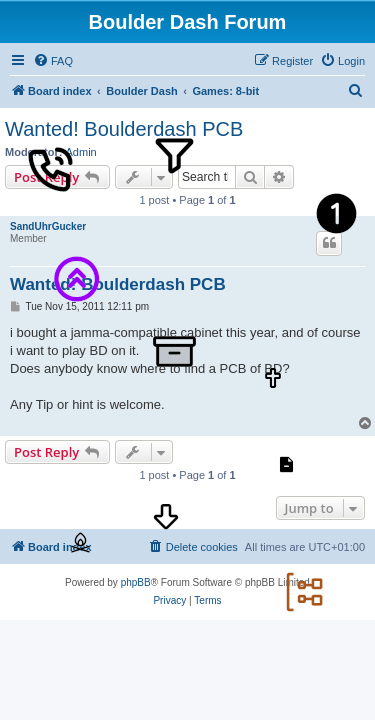 This screenshot has width=375, height=720. I want to click on indicates the first step in a process or sequence, so click(336, 213).